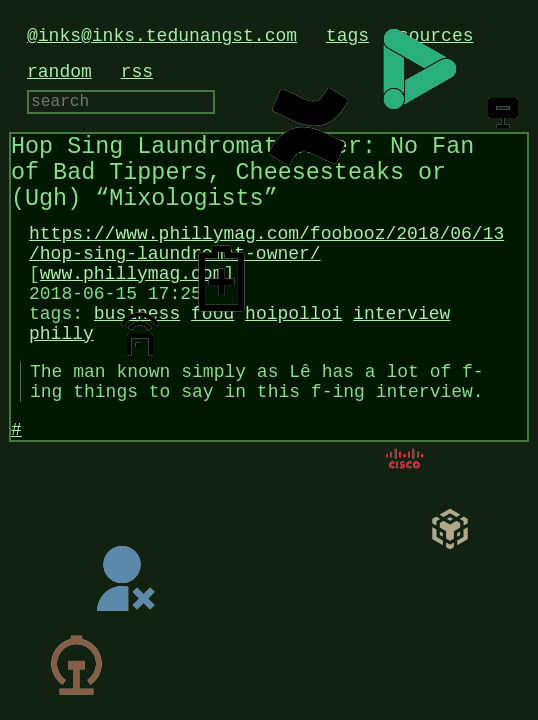  What do you see at coordinates (140, 334) in the screenshot?
I see `control a connected smart device` at bounding box center [140, 334].